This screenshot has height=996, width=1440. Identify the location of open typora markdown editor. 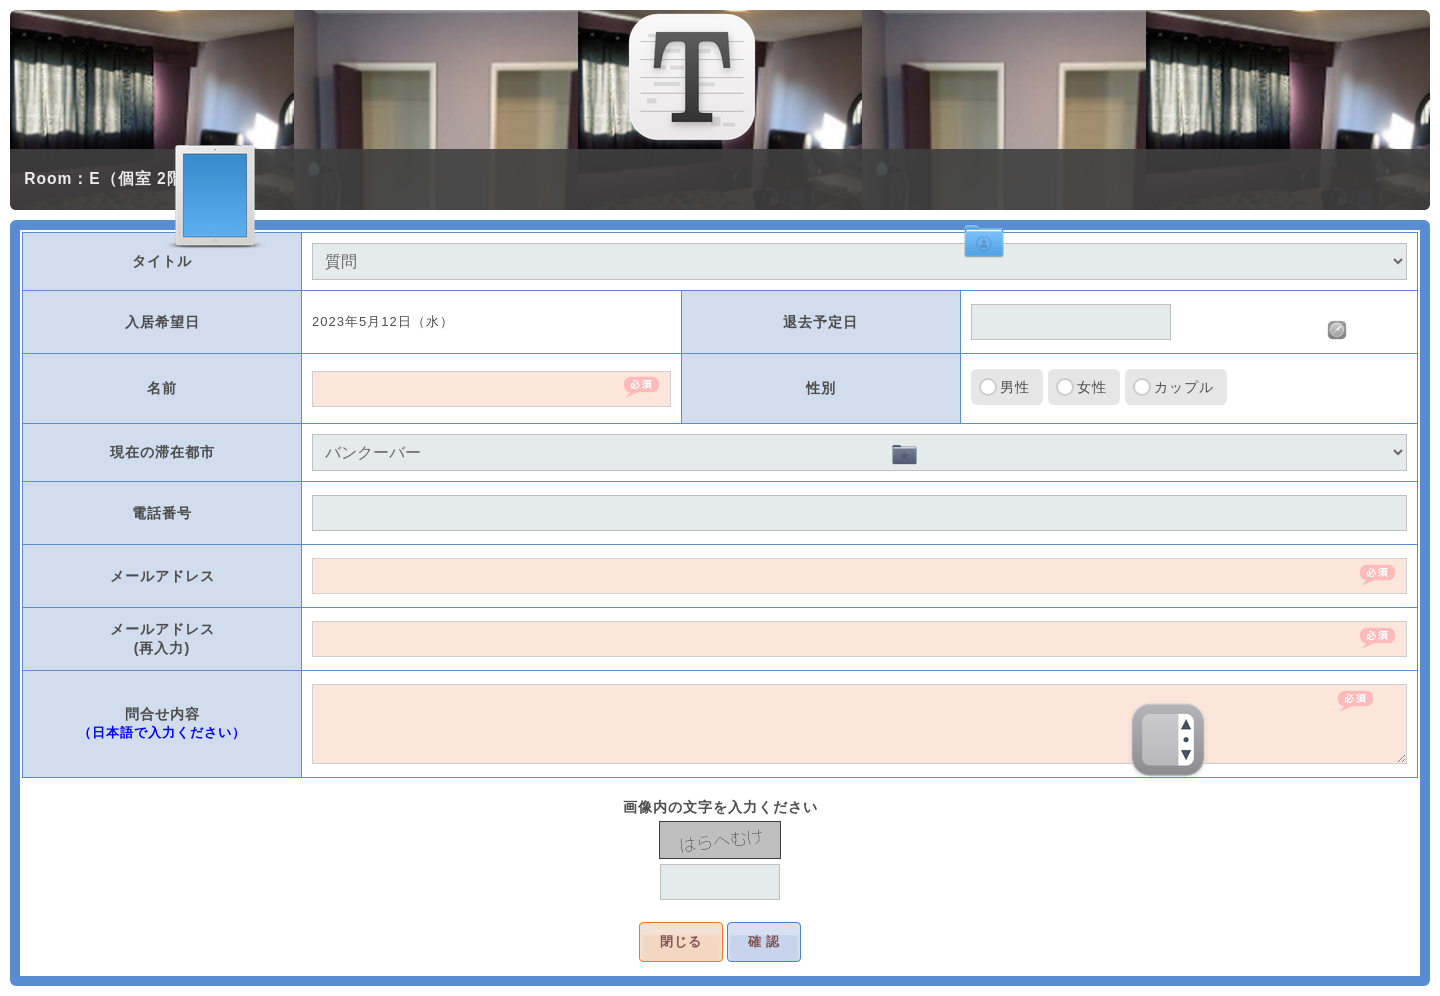
(692, 77).